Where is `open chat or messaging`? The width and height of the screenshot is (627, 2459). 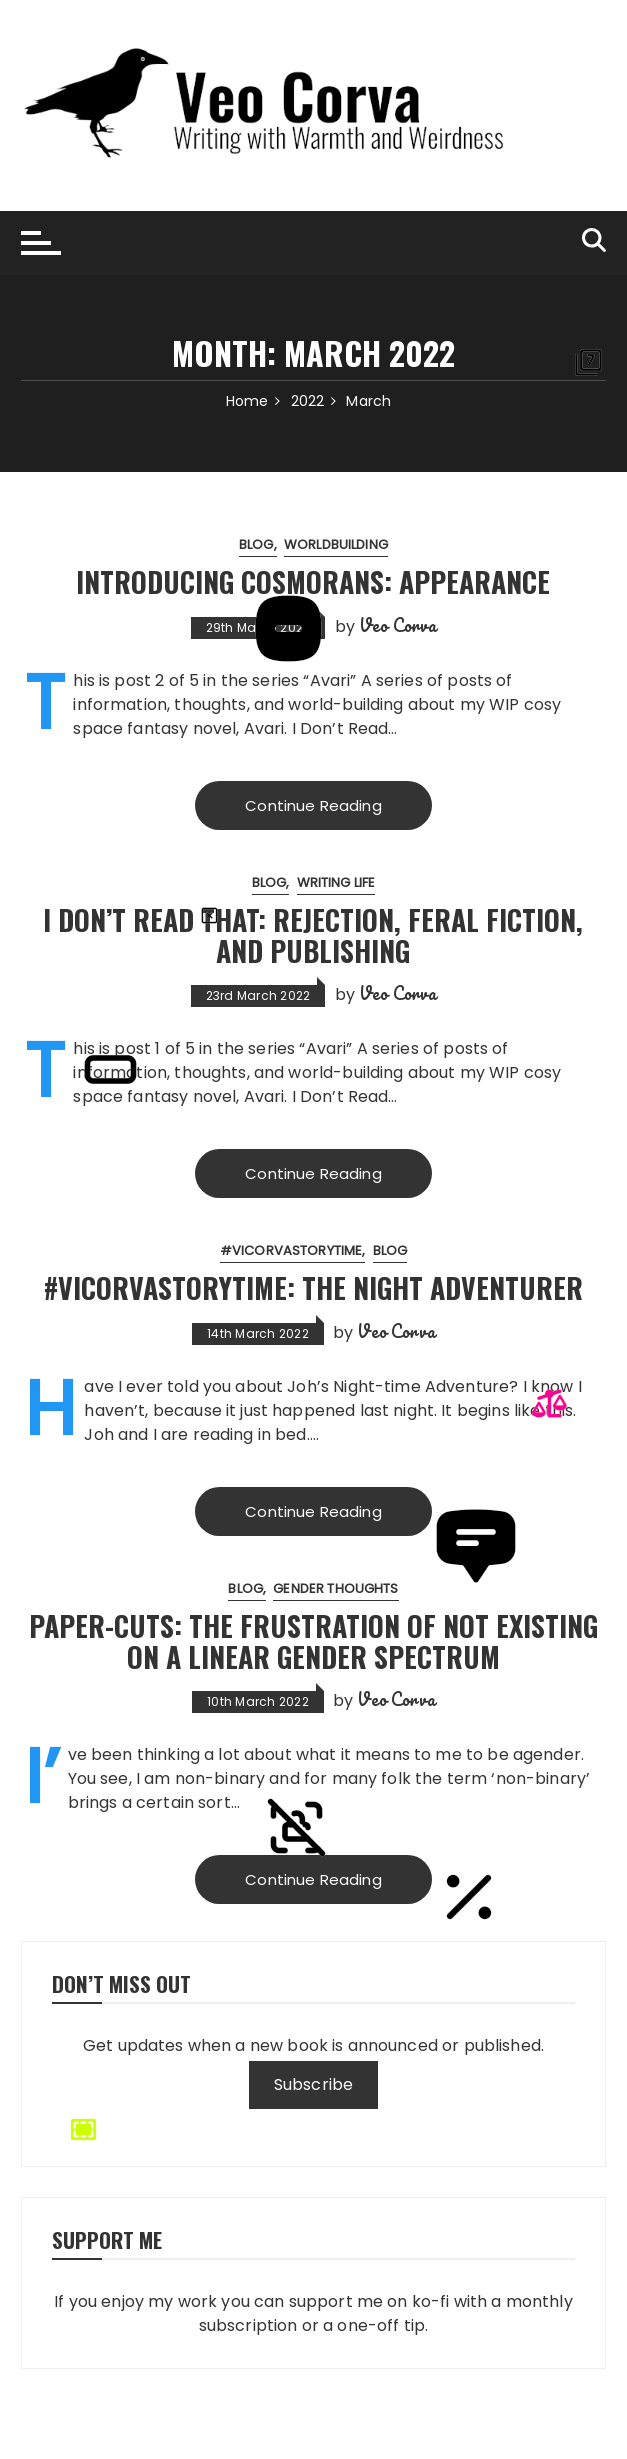 open chat or messaging is located at coordinates (476, 1546).